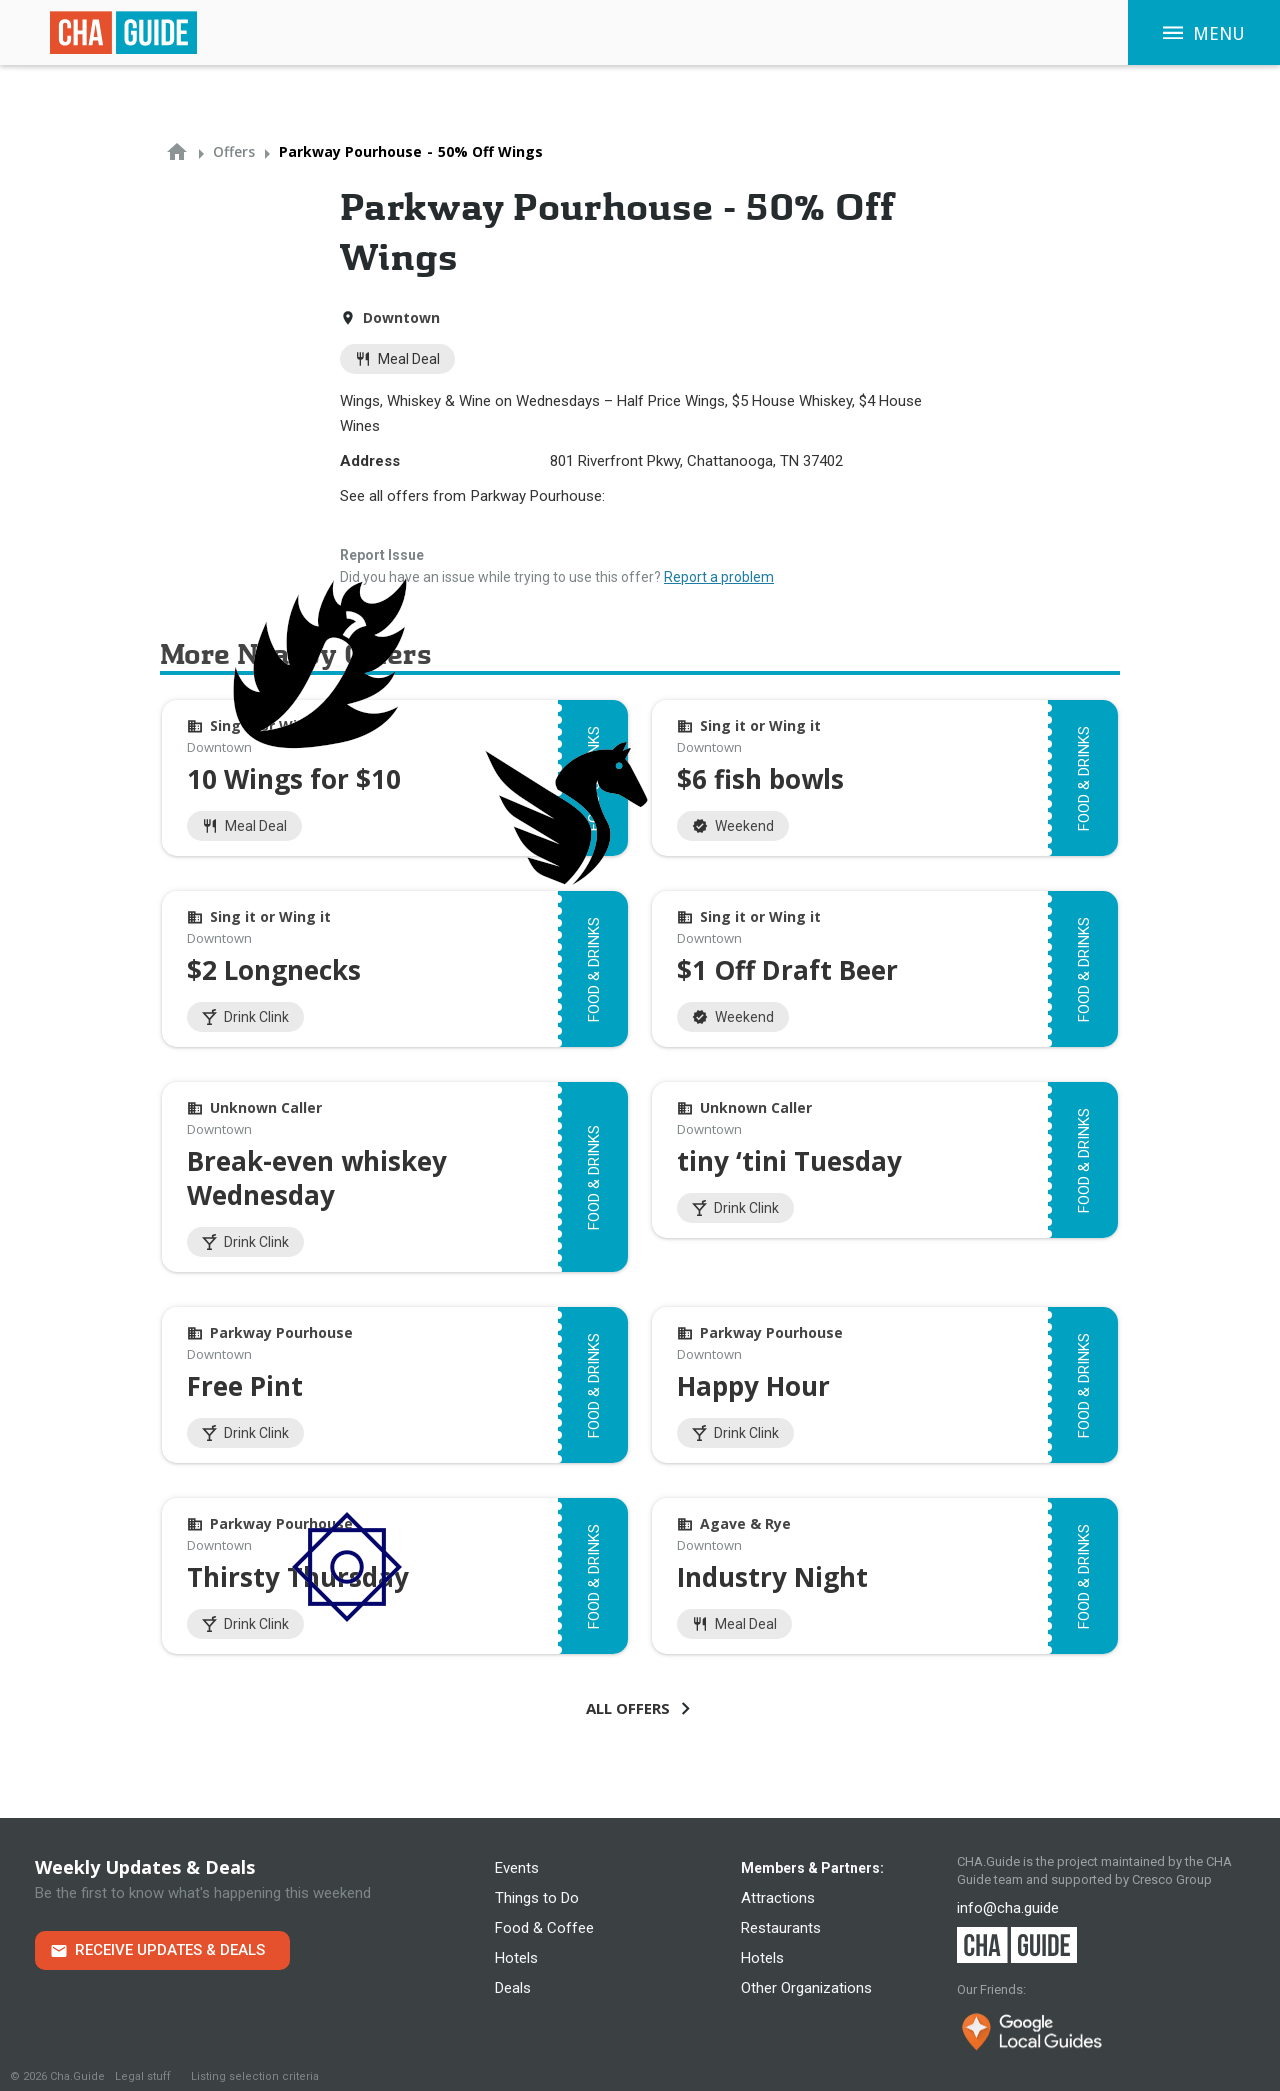  What do you see at coordinates (566, 813) in the screenshot?
I see `mythical creature or fantasy game element` at bounding box center [566, 813].